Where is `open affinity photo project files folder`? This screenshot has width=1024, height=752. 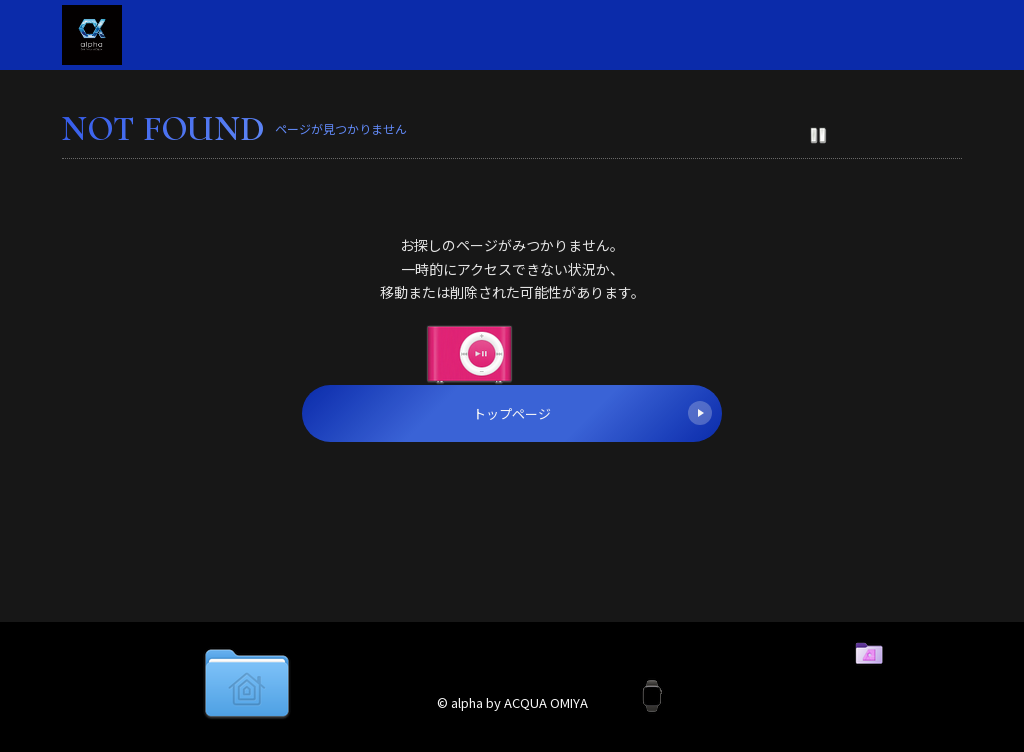
open affinity photo project files folder is located at coordinates (869, 654).